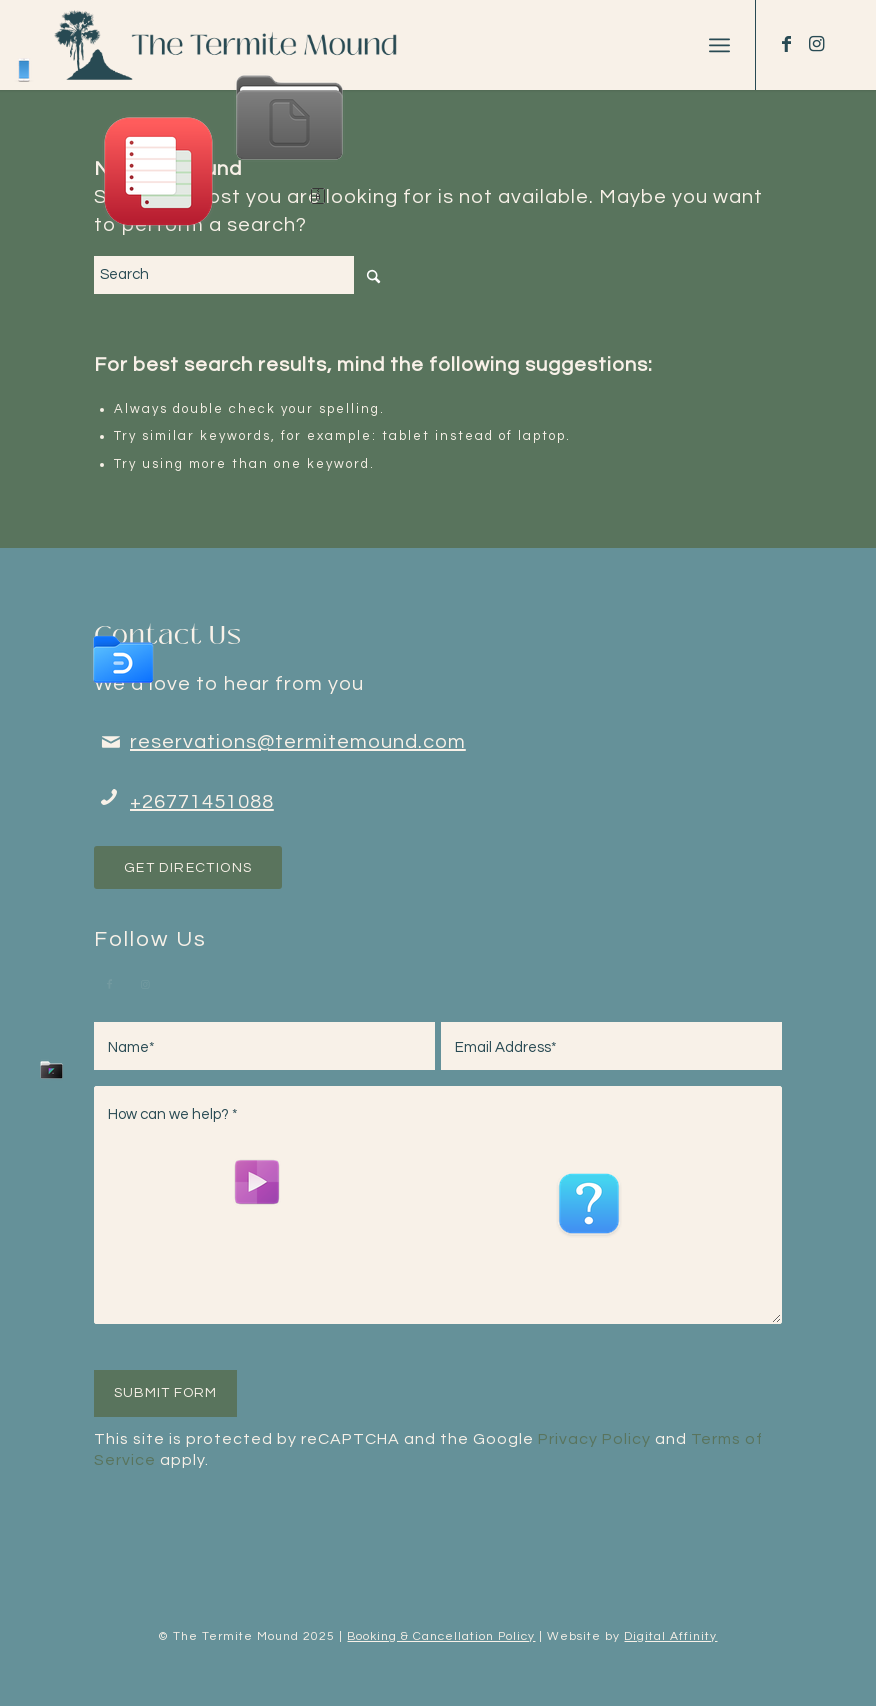 The height and width of the screenshot is (1706, 876). What do you see at coordinates (51, 1070) in the screenshot?
I see `open jetbrains academy project folder` at bounding box center [51, 1070].